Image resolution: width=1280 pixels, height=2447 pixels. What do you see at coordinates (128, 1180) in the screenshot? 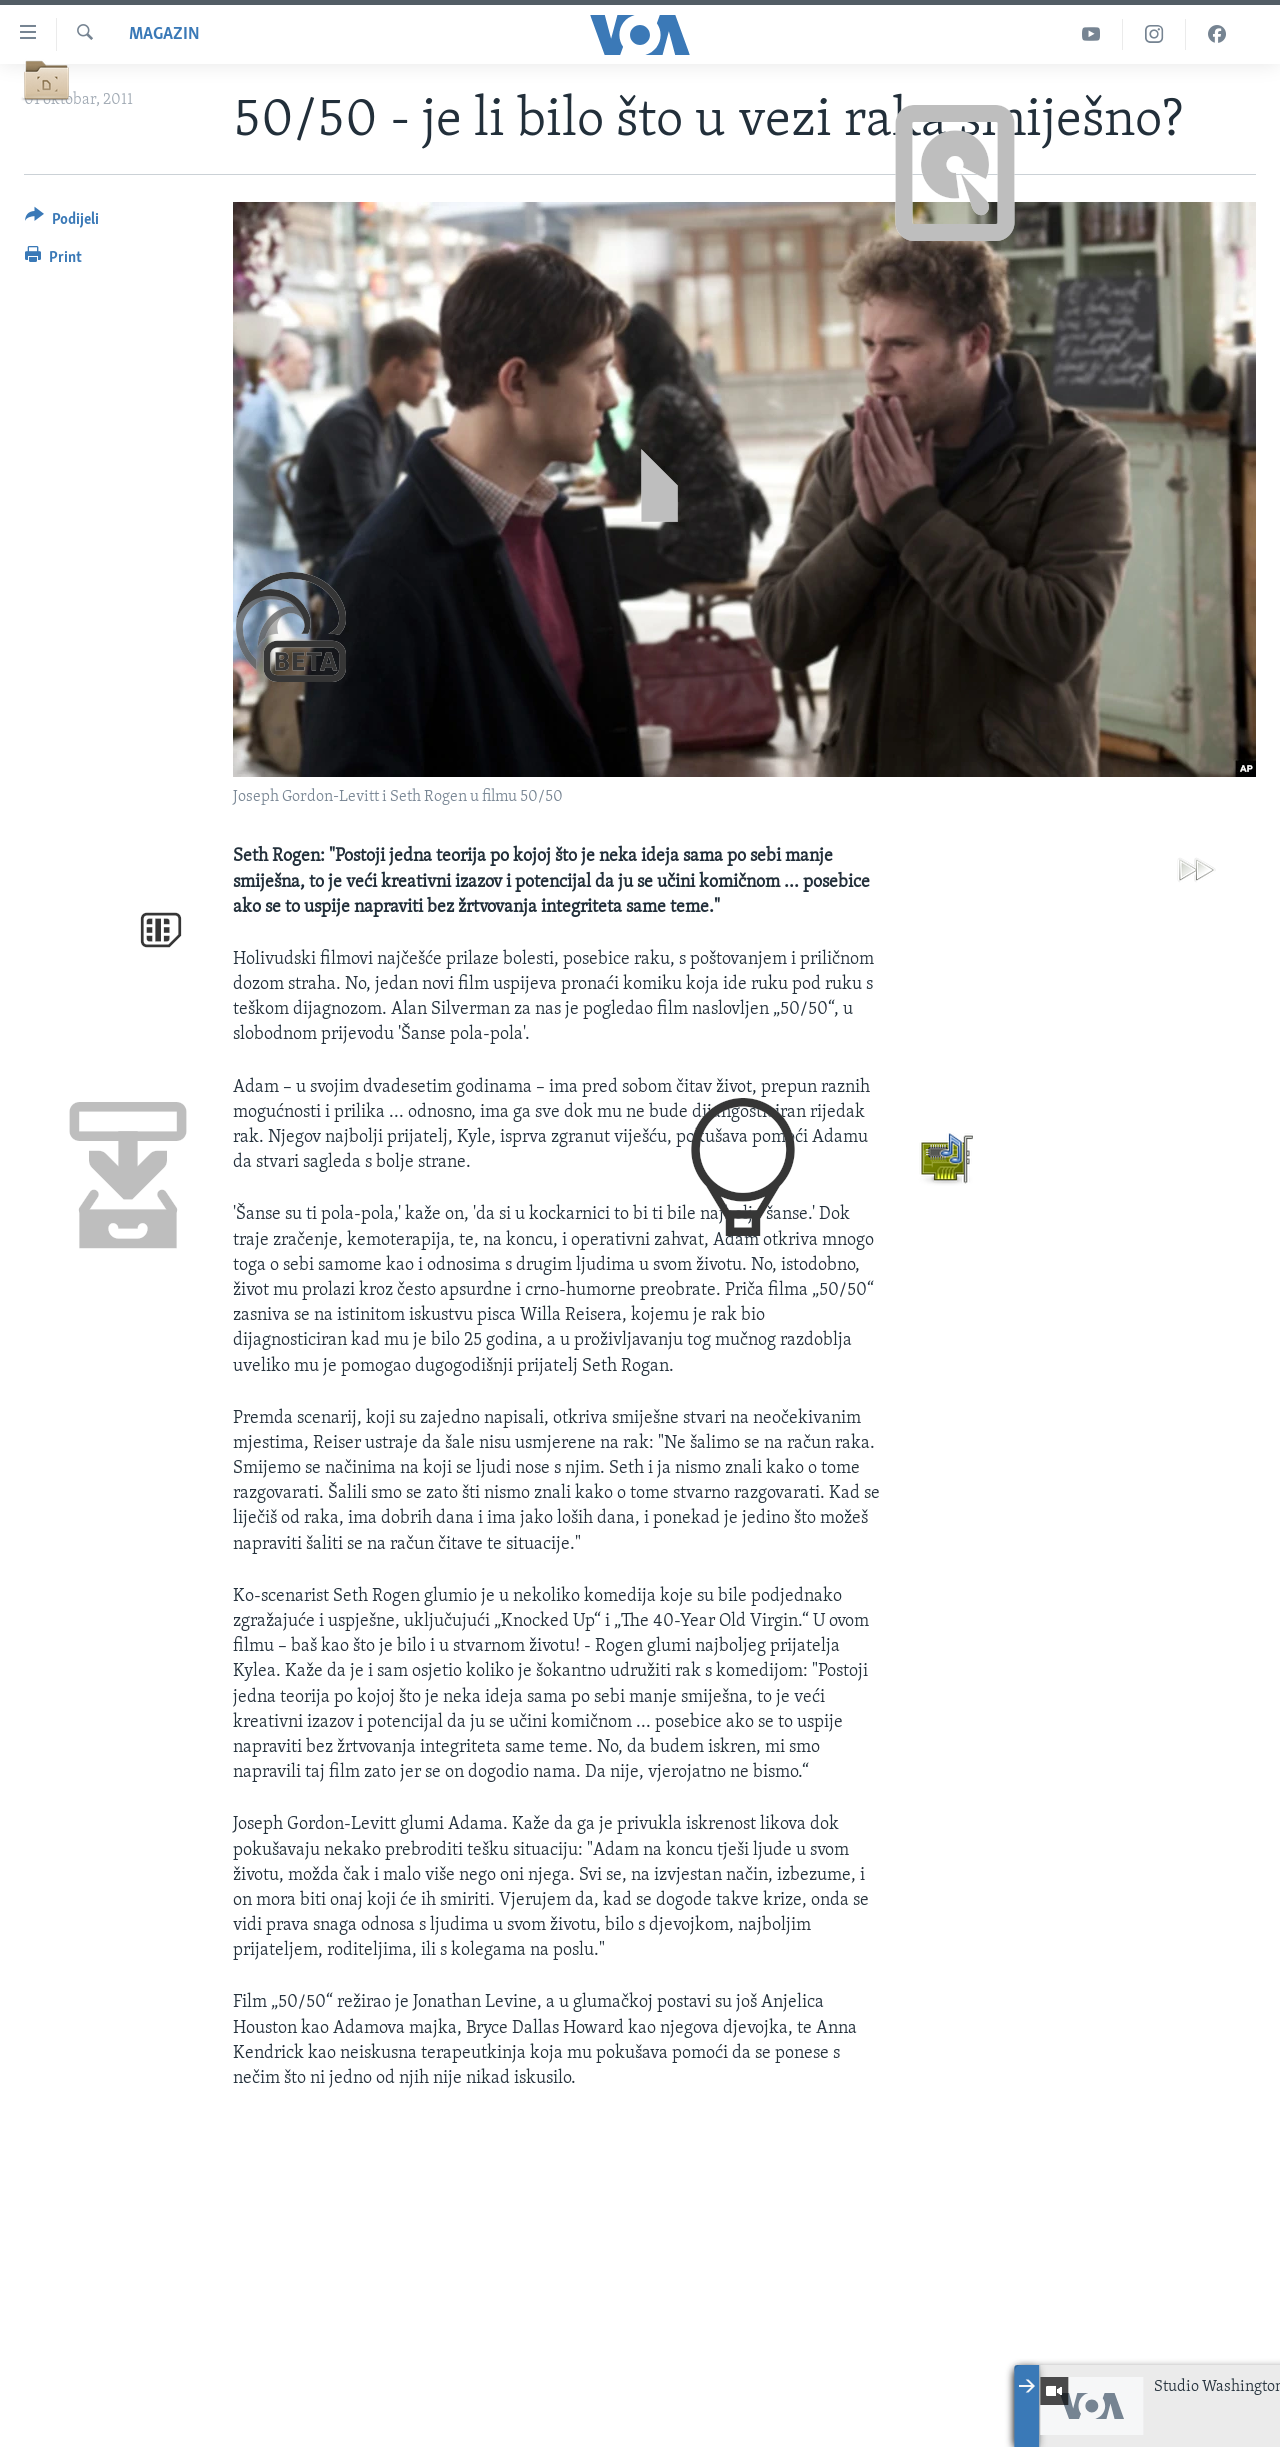
I see `save document to a new location` at bounding box center [128, 1180].